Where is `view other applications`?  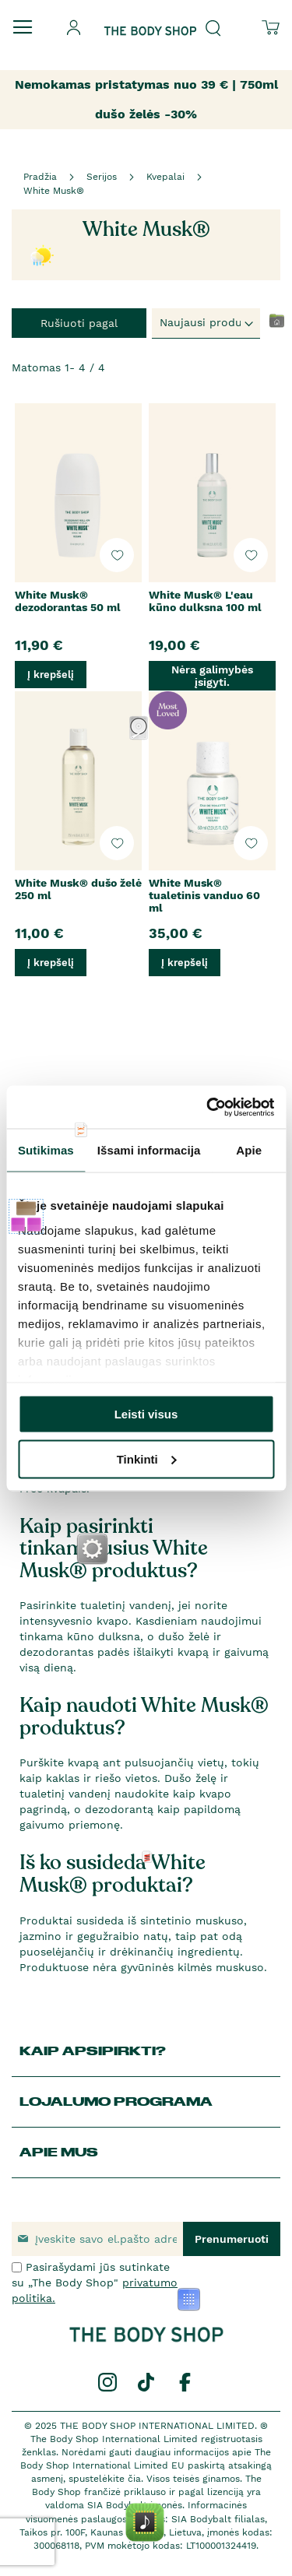 view other applications is located at coordinates (188, 2299).